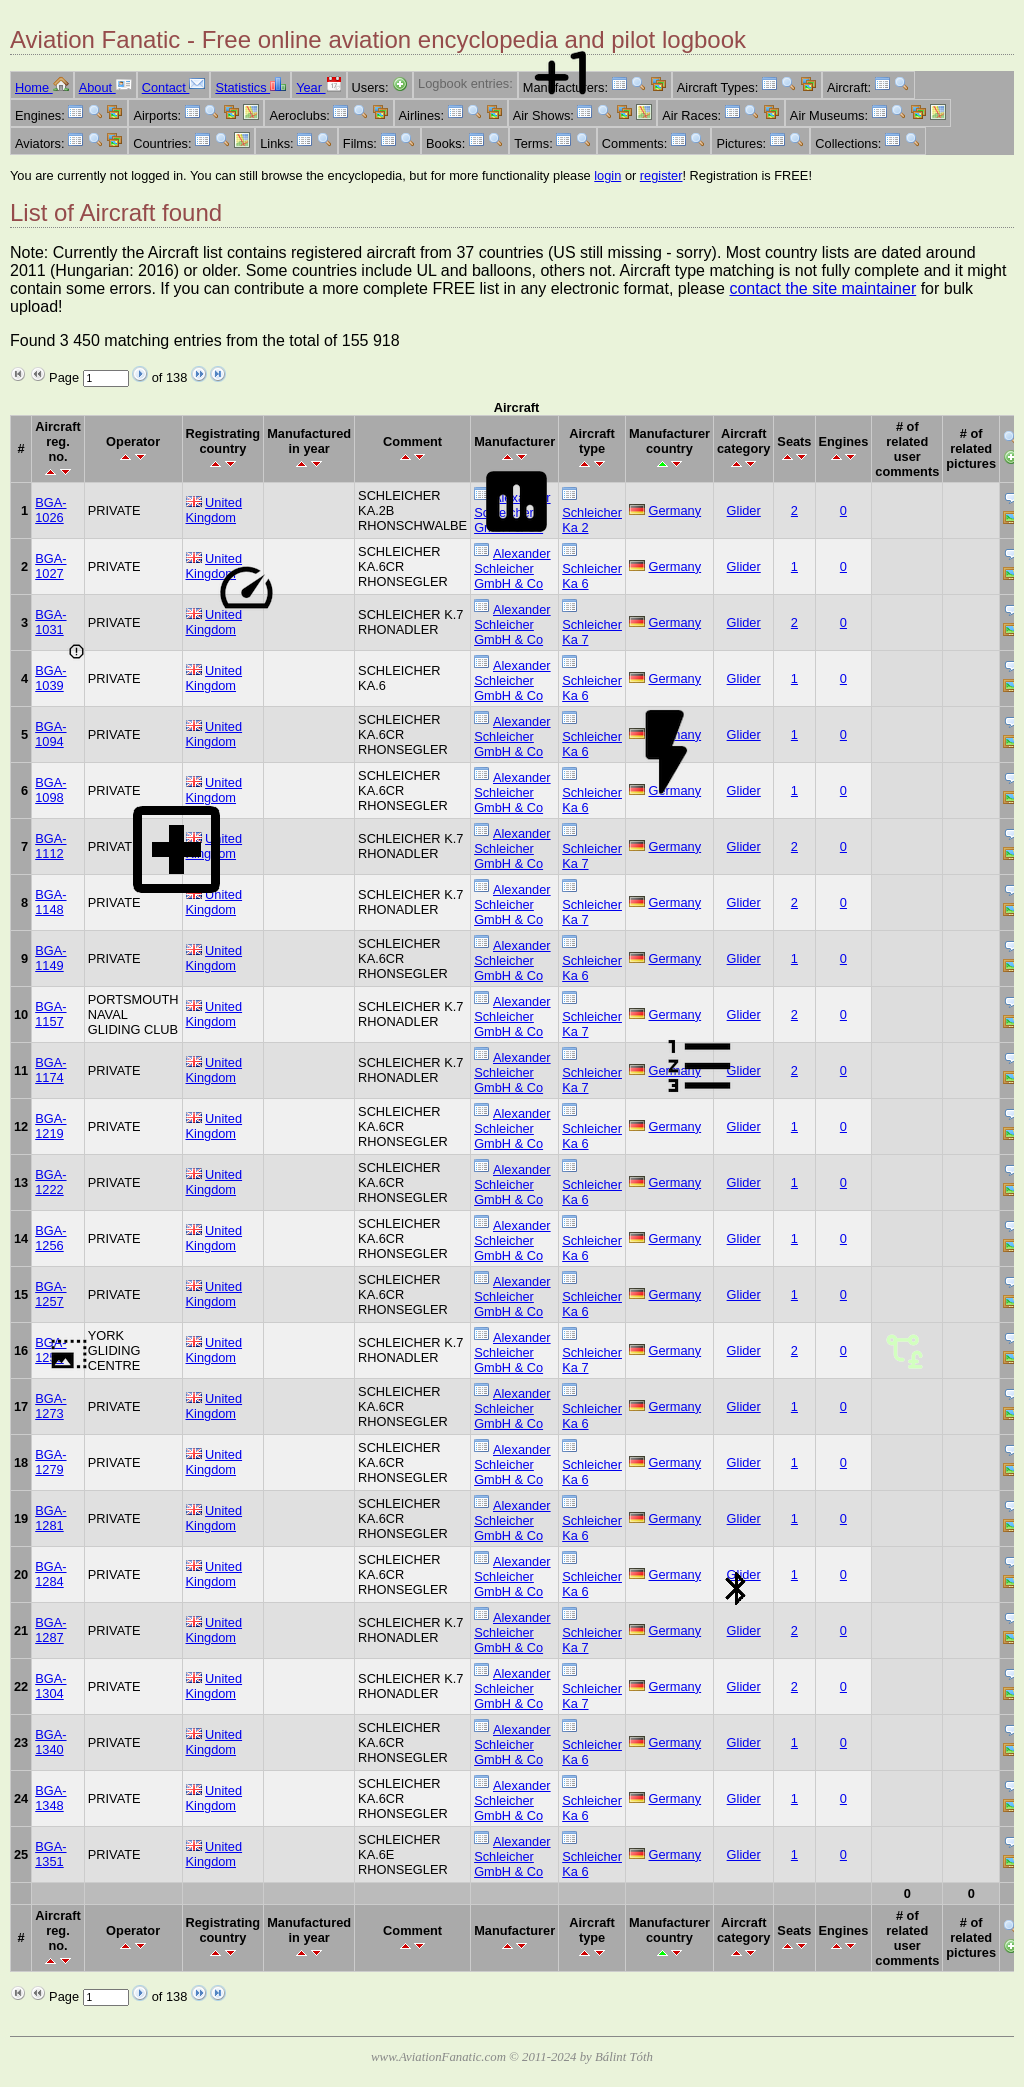 Image resolution: width=1024 pixels, height=2087 pixels. Describe the element at coordinates (176, 849) in the screenshot. I see `find nearby hospitals or medical facilities` at that location.